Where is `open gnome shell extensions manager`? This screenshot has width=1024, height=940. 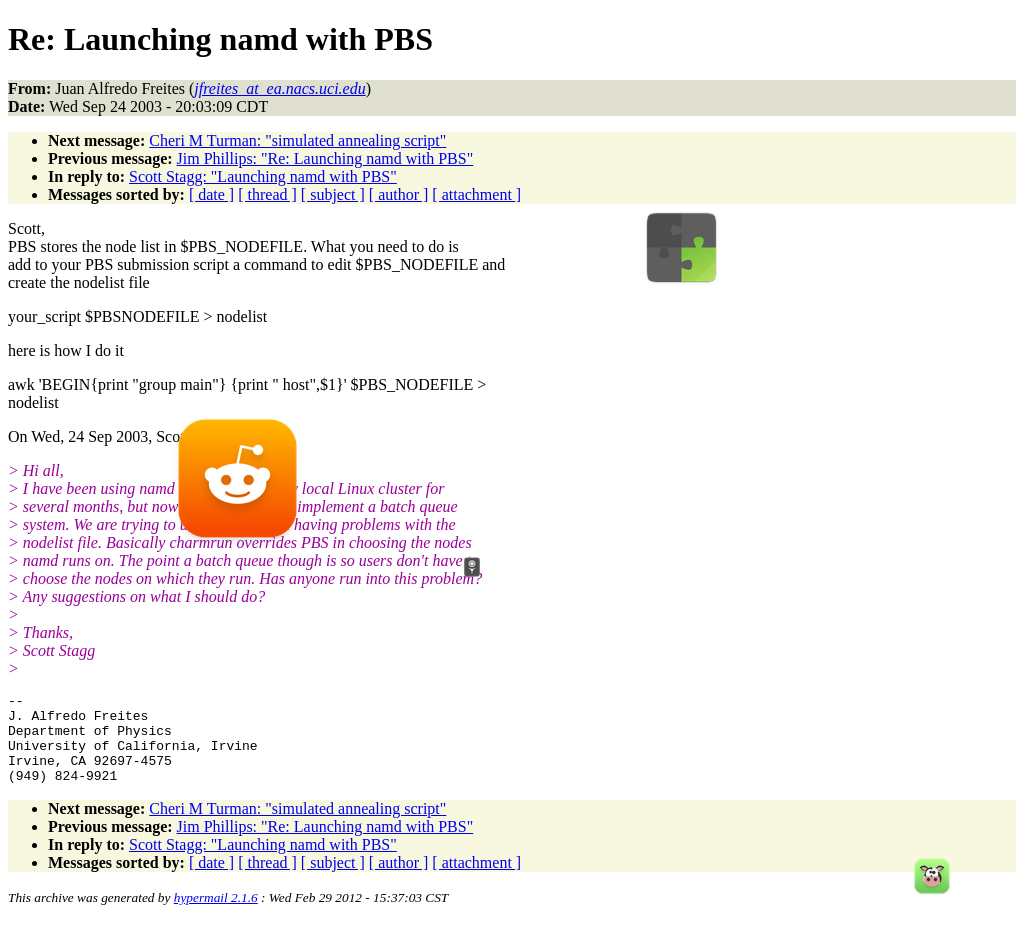
open gnome shell extensions manager is located at coordinates (681, 247).